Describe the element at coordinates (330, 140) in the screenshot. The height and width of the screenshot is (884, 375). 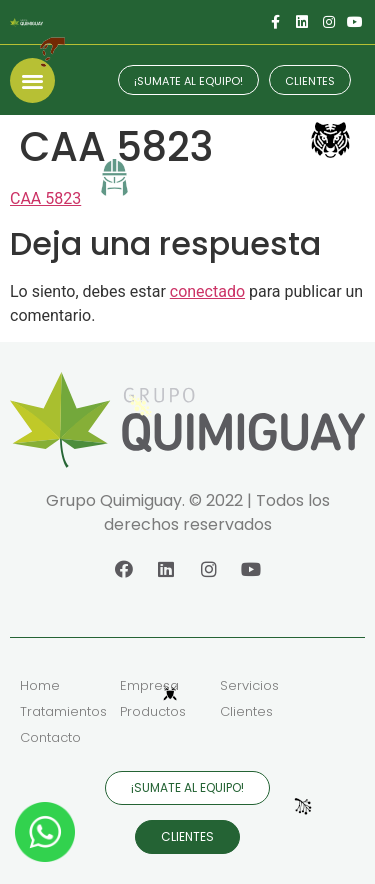
I see `select tiger character or avatar` at that location.